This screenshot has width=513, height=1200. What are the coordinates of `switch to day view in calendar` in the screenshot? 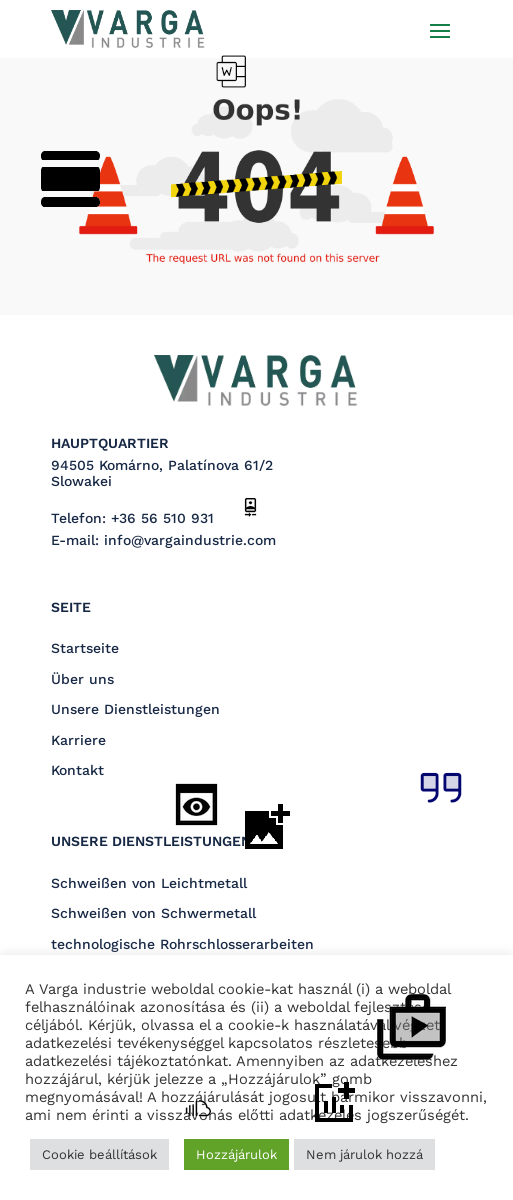 It's located at (72, 179).